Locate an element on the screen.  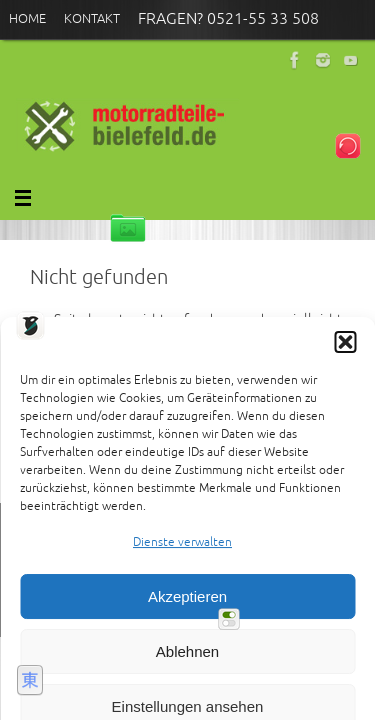
open your images folder is located at coordinates (128, 228).